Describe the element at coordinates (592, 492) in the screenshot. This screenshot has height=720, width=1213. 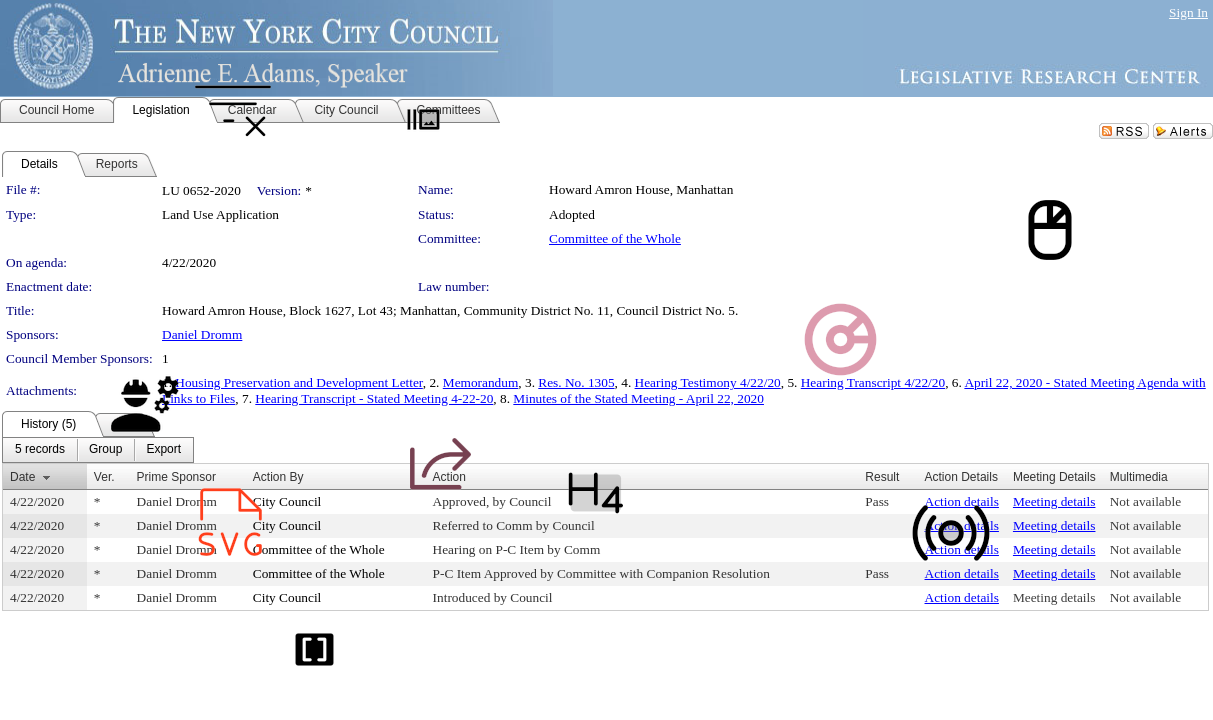
I see `format text as heading level 4` at that location.